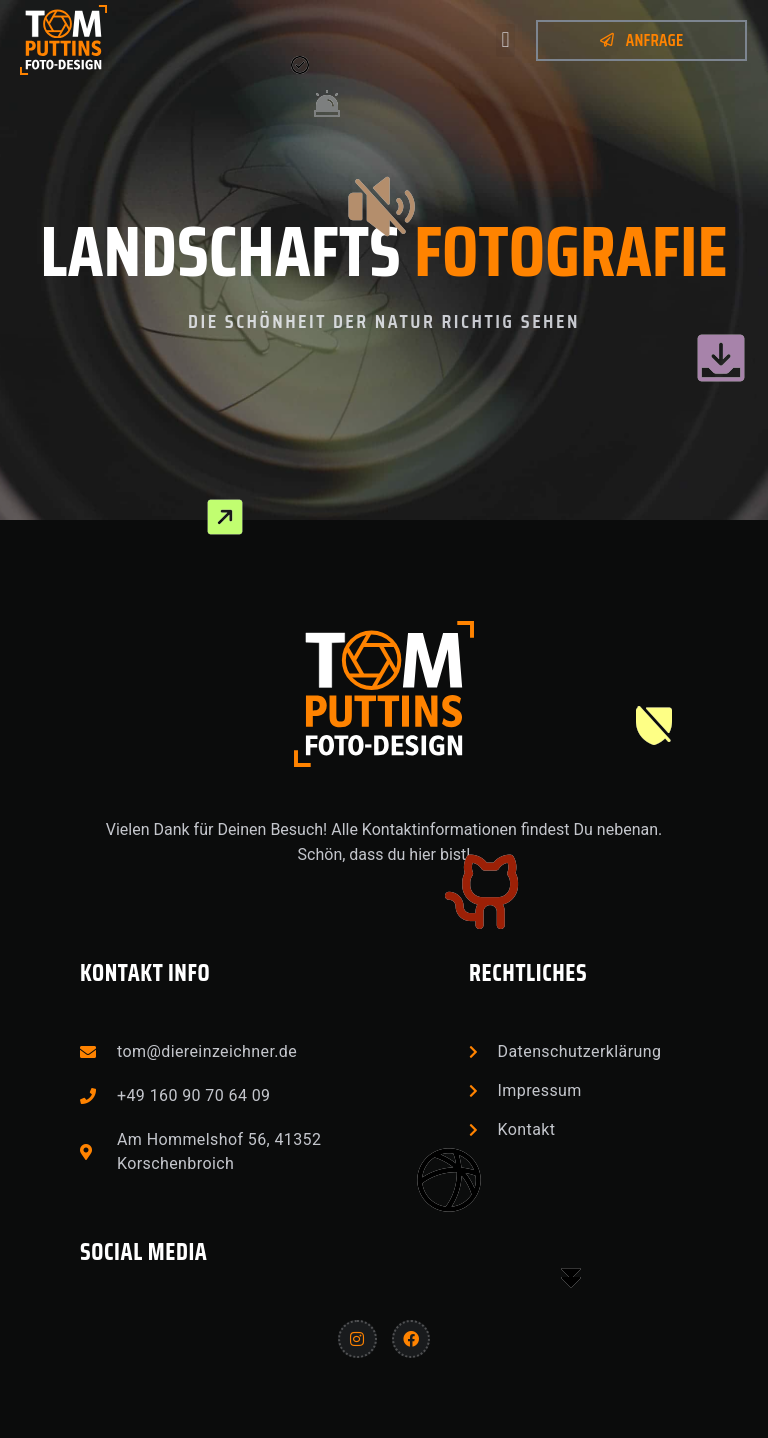  What do you see at coordinates (300, 65) in the screenshot?
I see `indicates a completed or successful action` at bounding box center [300, 65].